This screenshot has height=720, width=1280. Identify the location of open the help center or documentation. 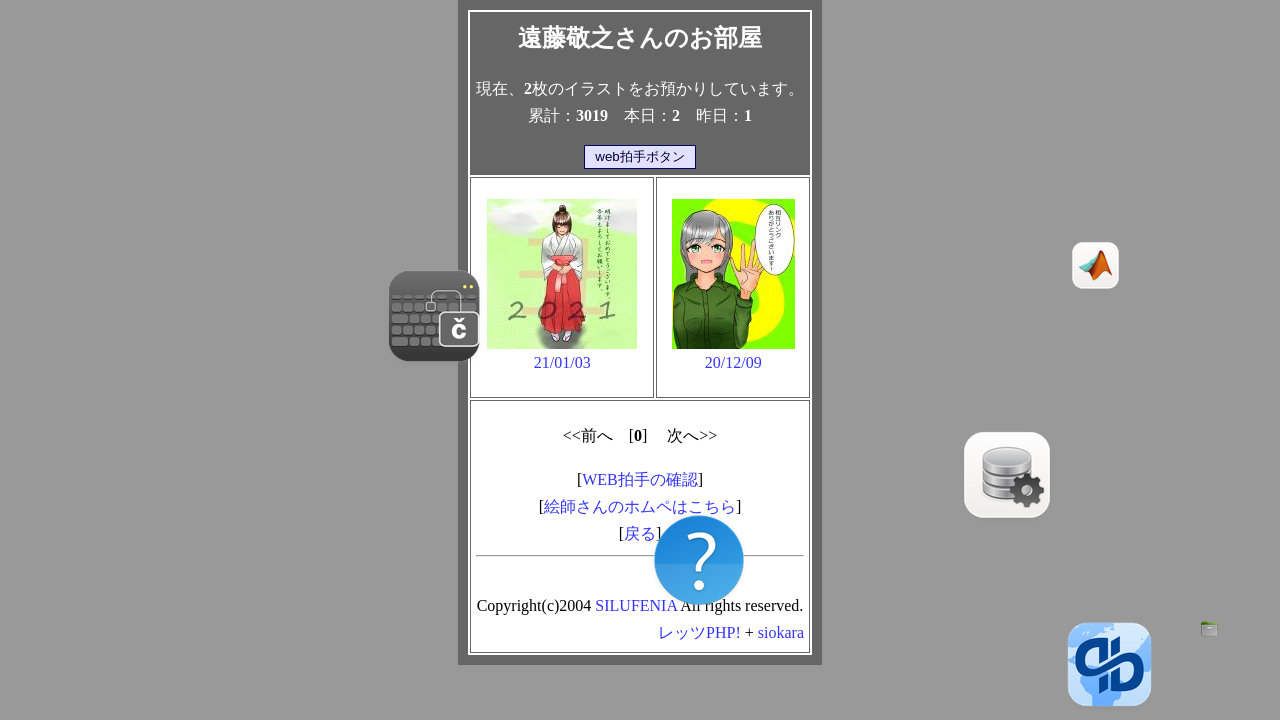
(699, 560).